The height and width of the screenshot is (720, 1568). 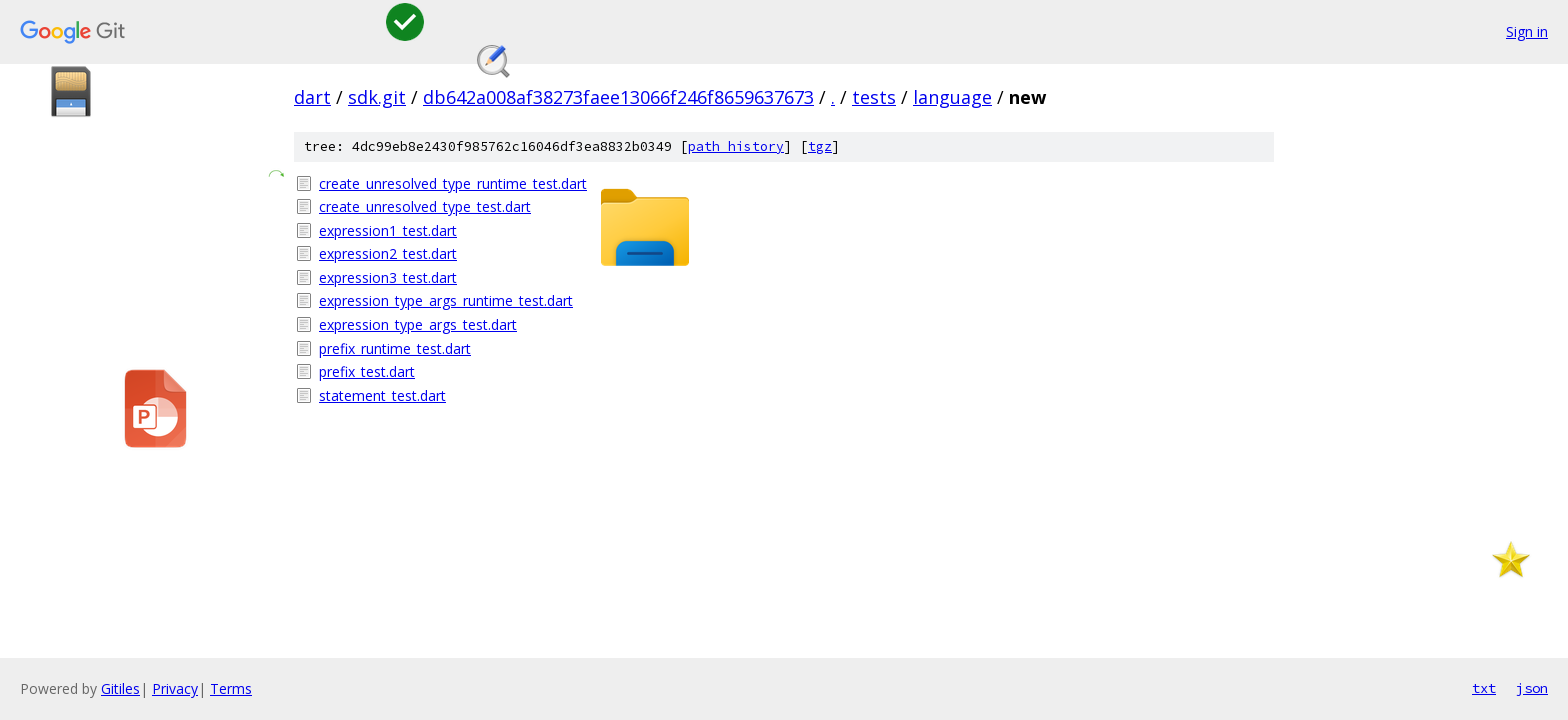 What do you see at coordinates (645, 226) in the screenshot?
I see `open file explorer` at bounding box center [645, 226].